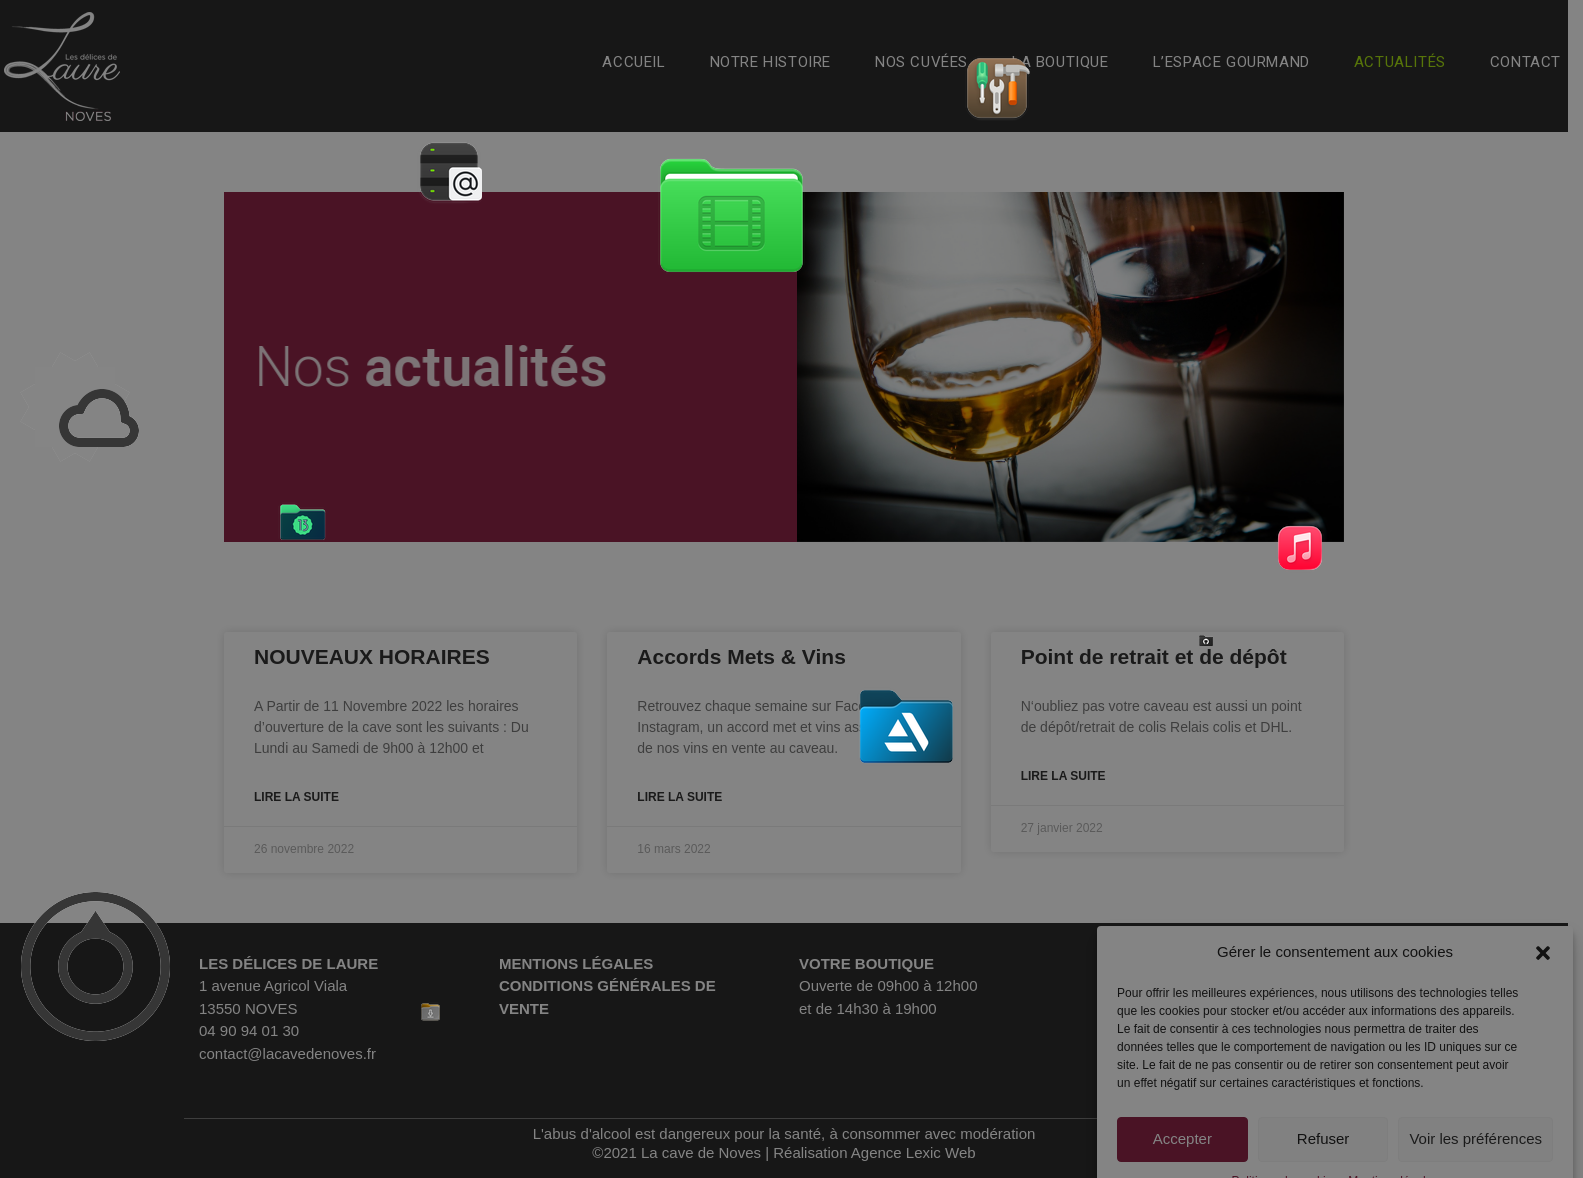 The image size is (1583, 1178). Describe the element at coordinates (430, 1011) in the screenshot. I see `access your downloads folder` at that location.